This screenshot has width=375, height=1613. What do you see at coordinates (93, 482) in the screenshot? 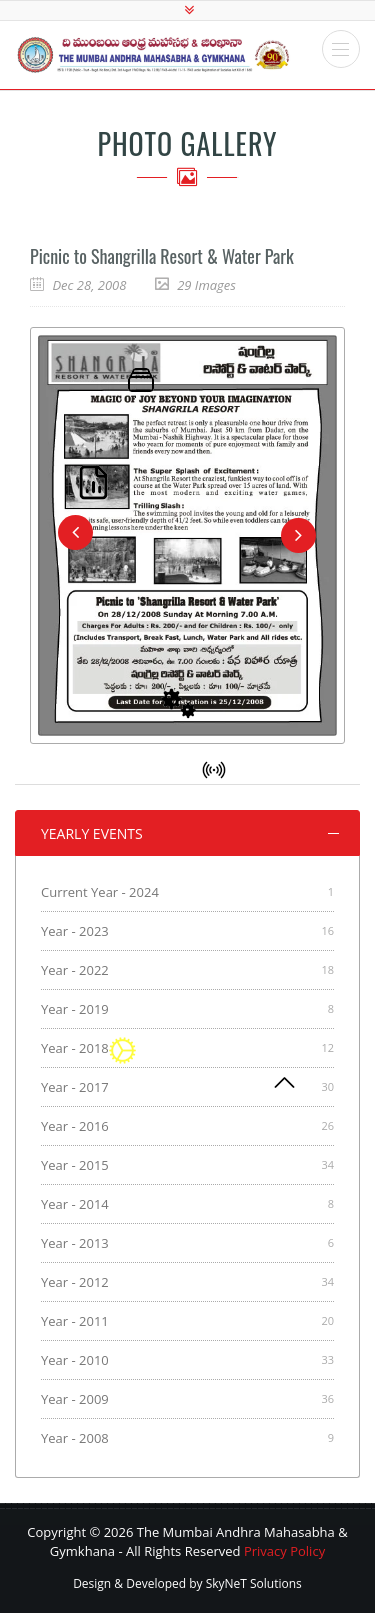
I see `view report or analytics file` at bounding box center [93, 482].